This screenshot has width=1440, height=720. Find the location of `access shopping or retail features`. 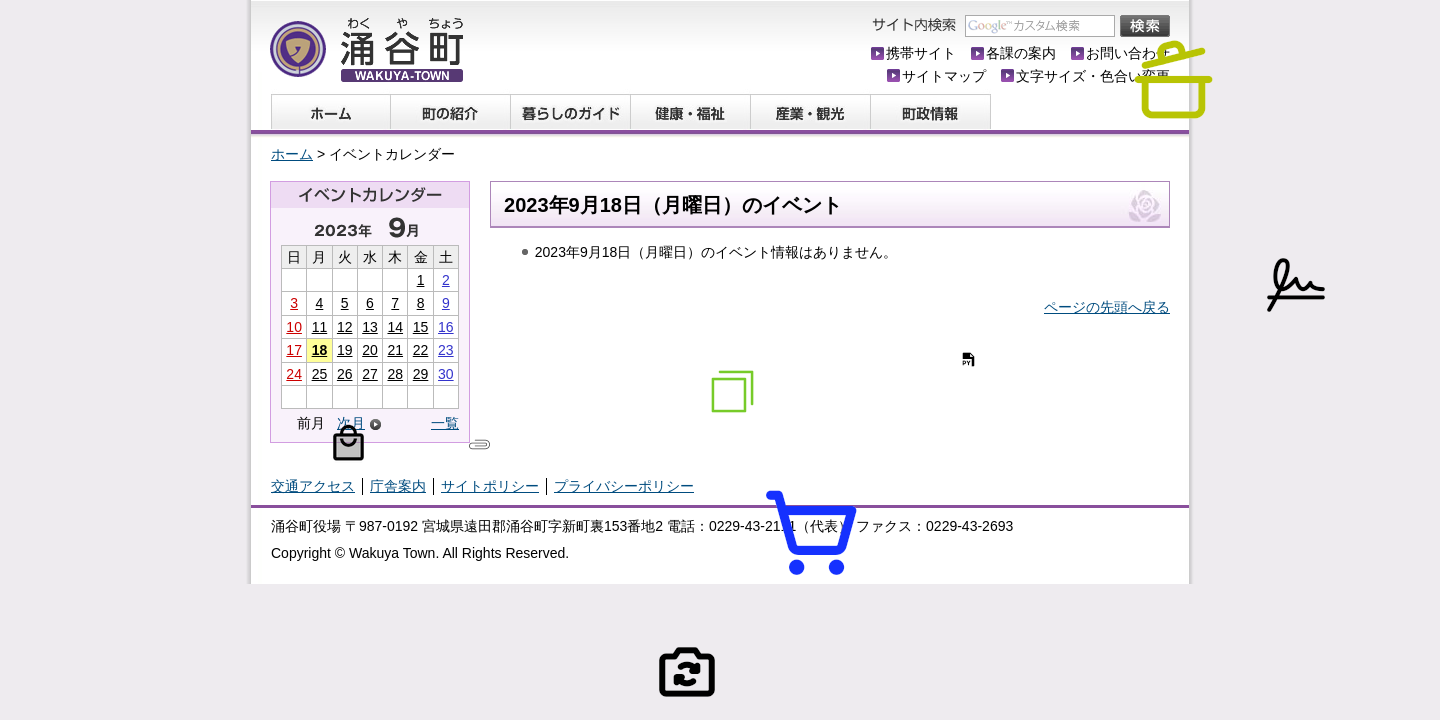

access shopping or retail features is located at coordinates (348, 443).